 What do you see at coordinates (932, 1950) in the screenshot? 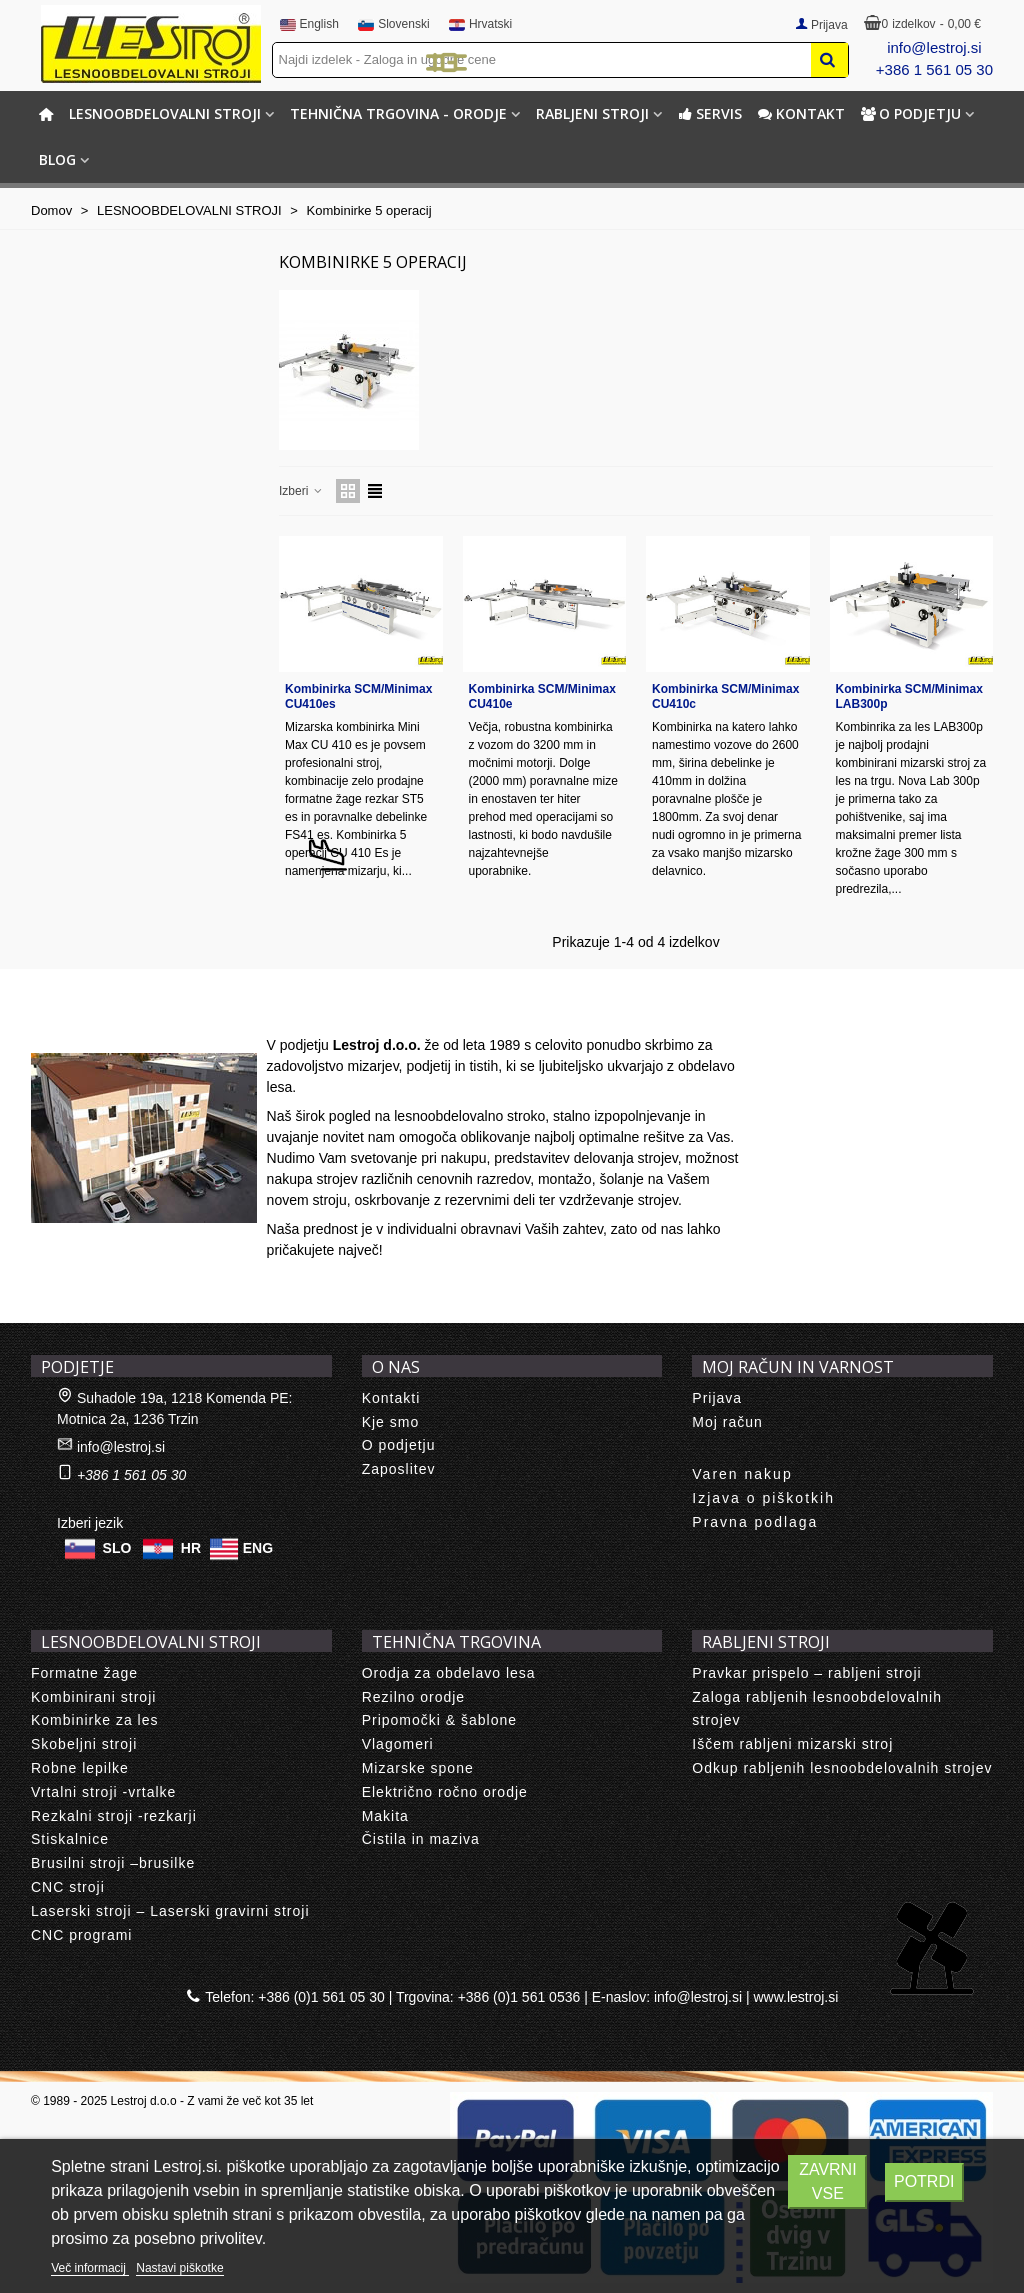
I see `access wind energy or renewable power settings` at bounding box center [932, 1950].